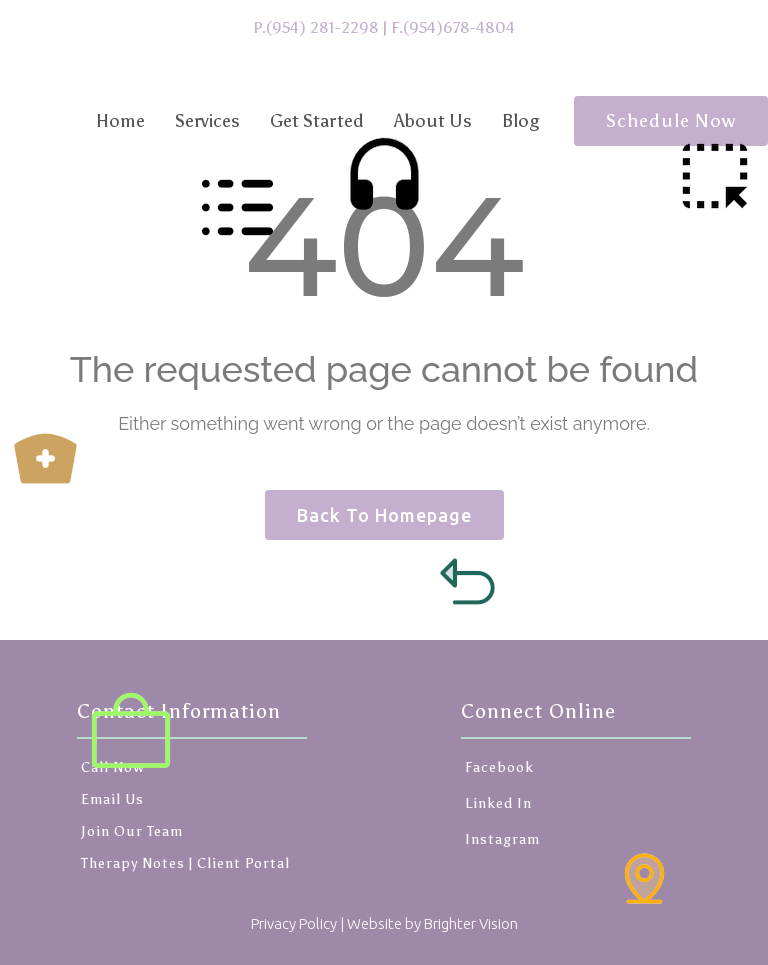 The height and width of the screenshot is (965, 768). What do you see at coordinates (715, 176) in the screenshot?
I see `select or highlight an area` at bounding box center [715, 176].